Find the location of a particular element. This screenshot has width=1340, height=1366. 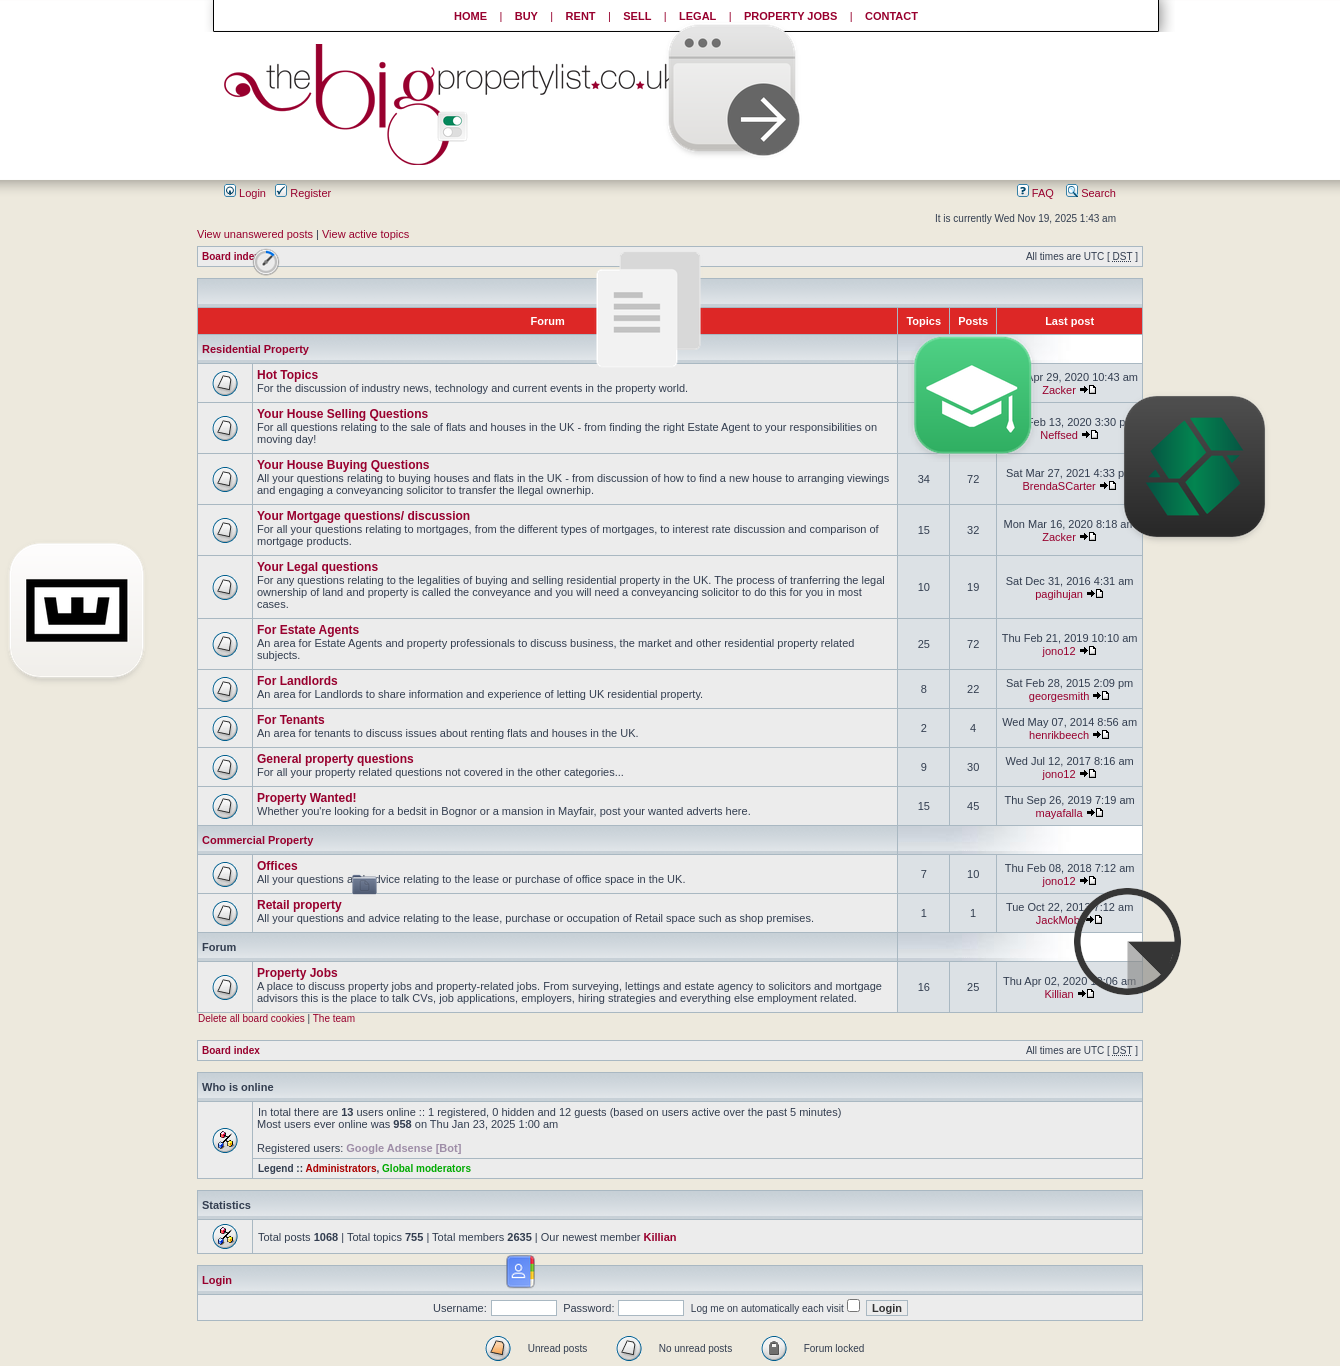

open wootility keyboard configuration app is located at coordinates (76, 610).